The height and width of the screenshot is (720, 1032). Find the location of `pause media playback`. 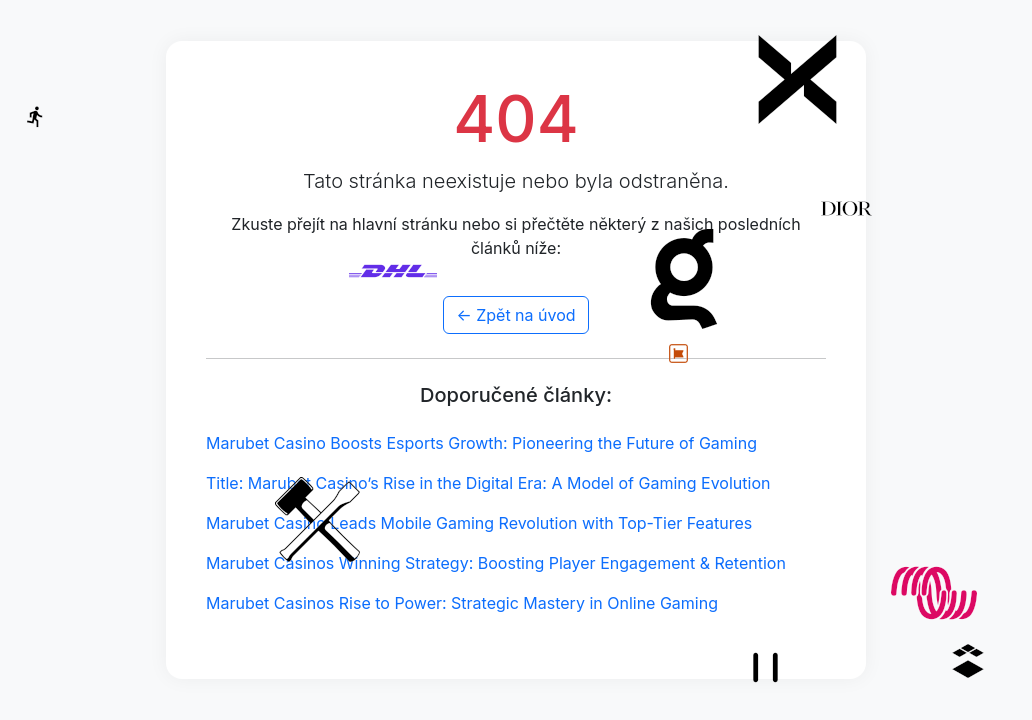

pause media playback is located at coordinates (765, 667).